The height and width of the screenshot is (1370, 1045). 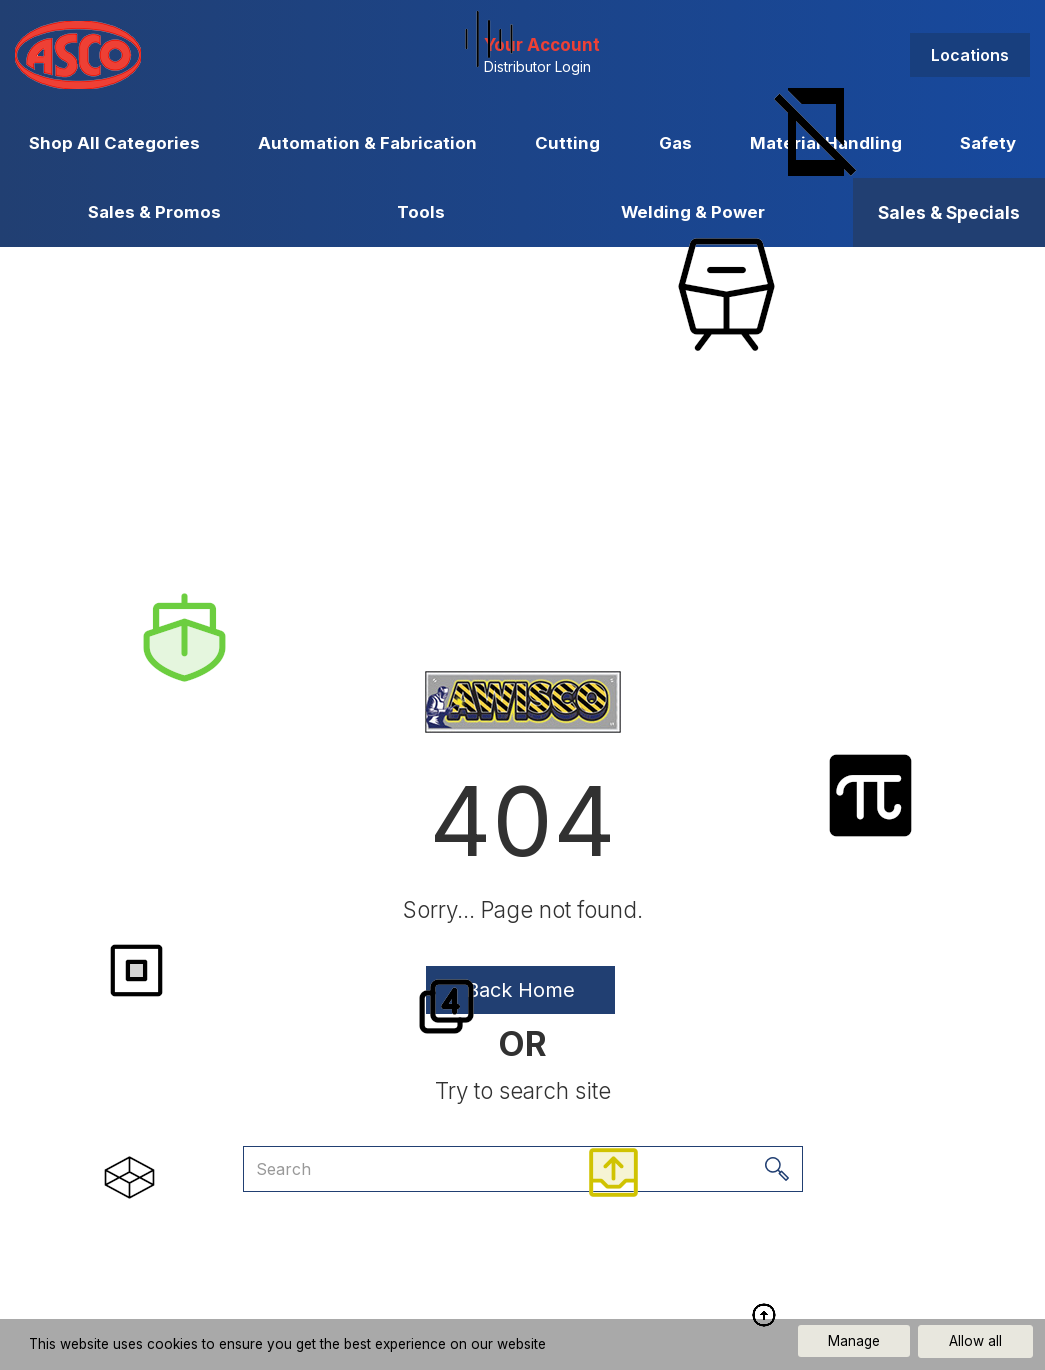 What do you see at coordinates (489, 39) in the screenshot?
I see `audio or sound visualization` at bounding box center [489, 39].